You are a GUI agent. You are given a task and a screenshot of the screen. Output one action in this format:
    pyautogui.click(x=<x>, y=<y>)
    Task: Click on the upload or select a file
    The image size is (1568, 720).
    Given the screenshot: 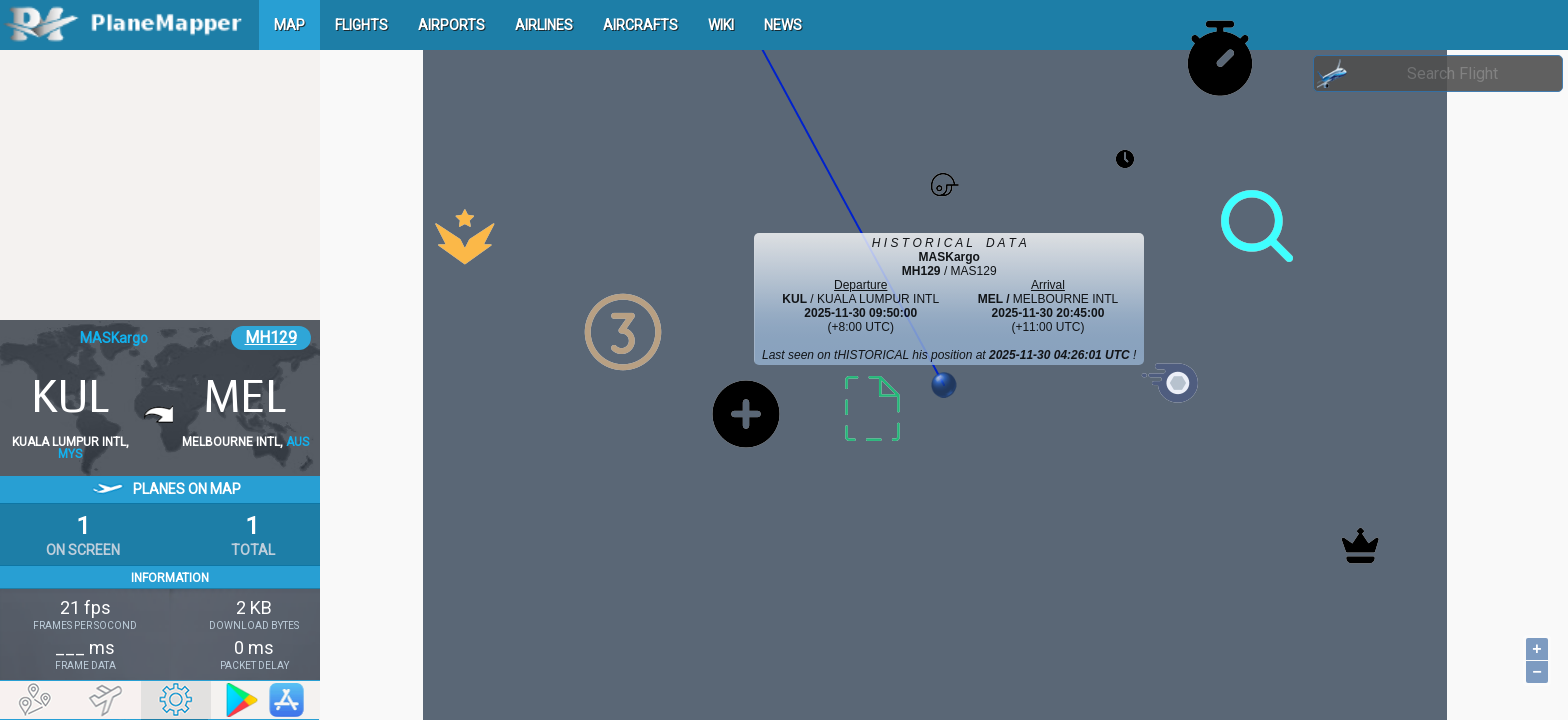 What is the action you would take?
    pyautogui.click(x=872, y=408)
    